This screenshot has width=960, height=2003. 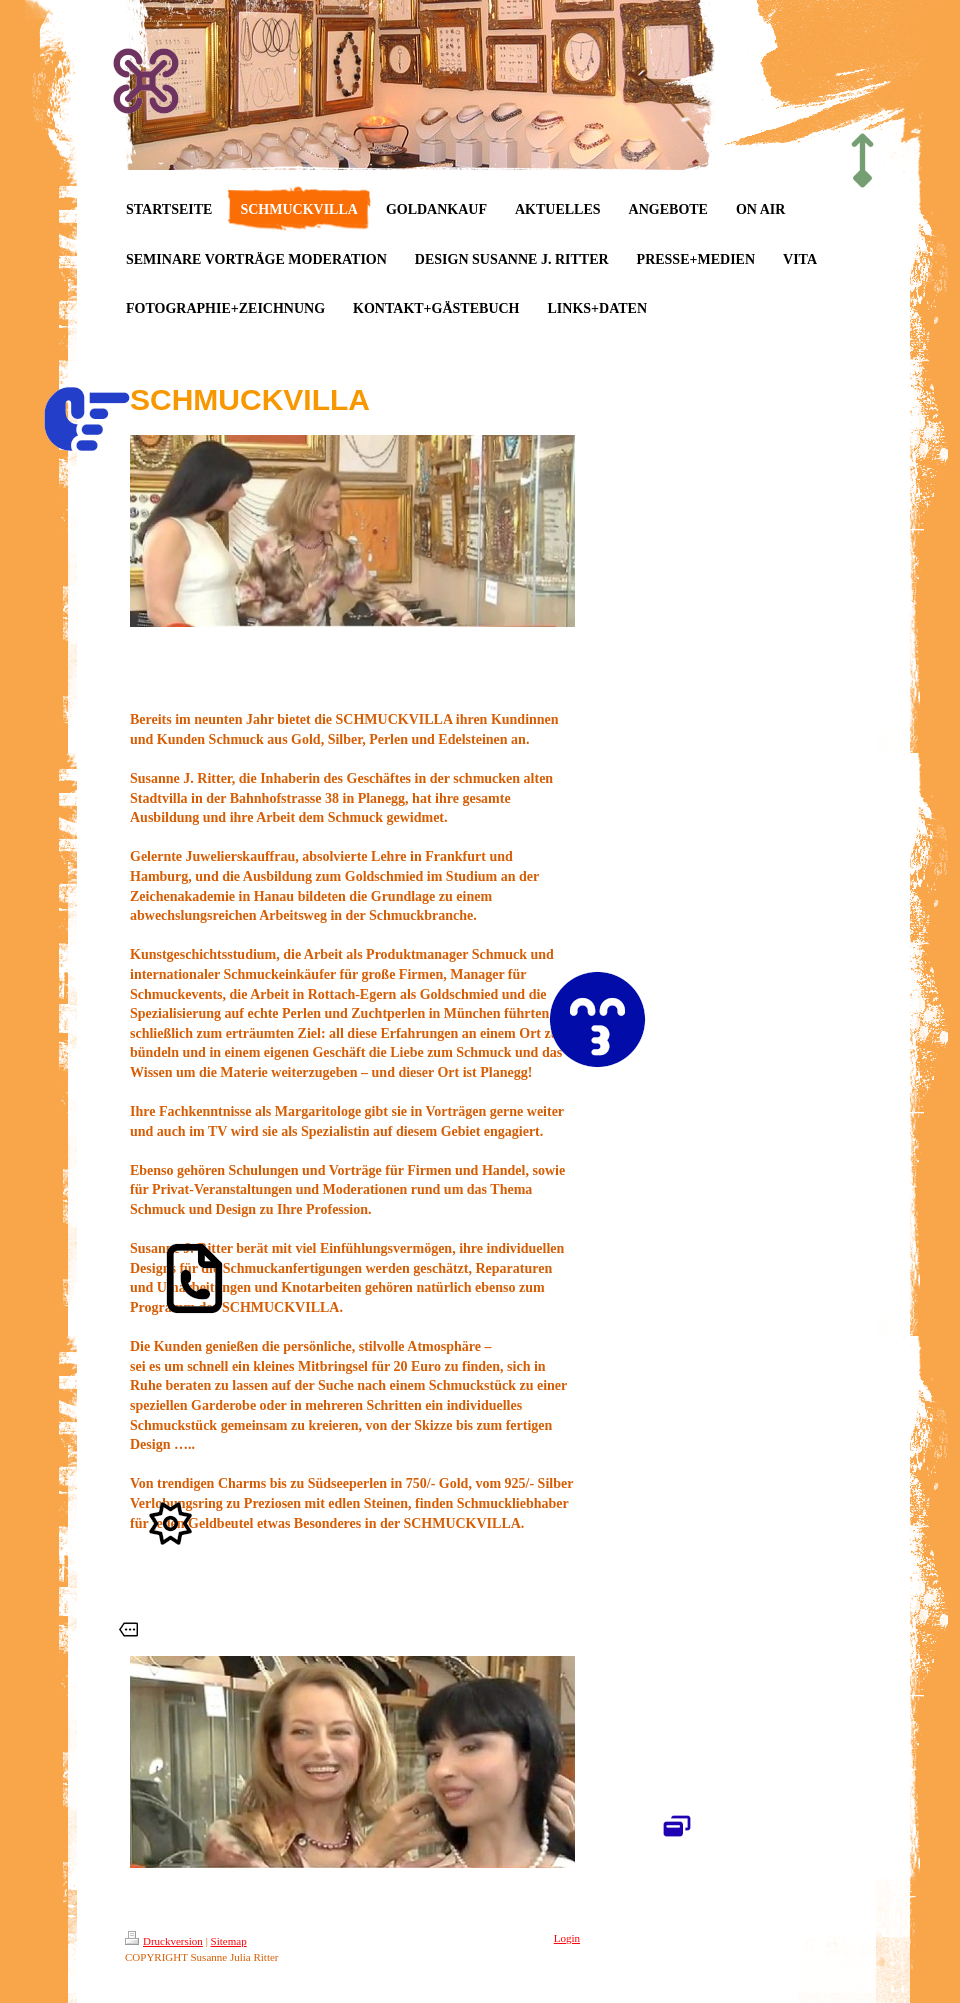 I want to click on send a kiss or affectionate reaction, so click(x=597, y=1019).